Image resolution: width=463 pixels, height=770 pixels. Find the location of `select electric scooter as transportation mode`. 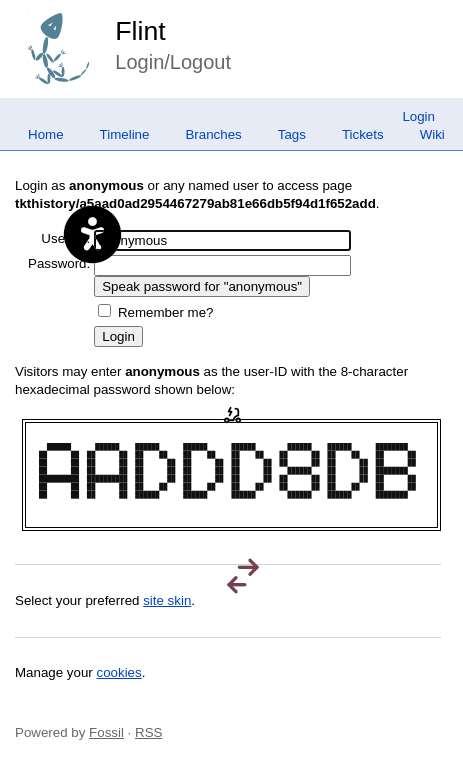

select electric scooter as transportation mode is located at coordinates (232, 415).